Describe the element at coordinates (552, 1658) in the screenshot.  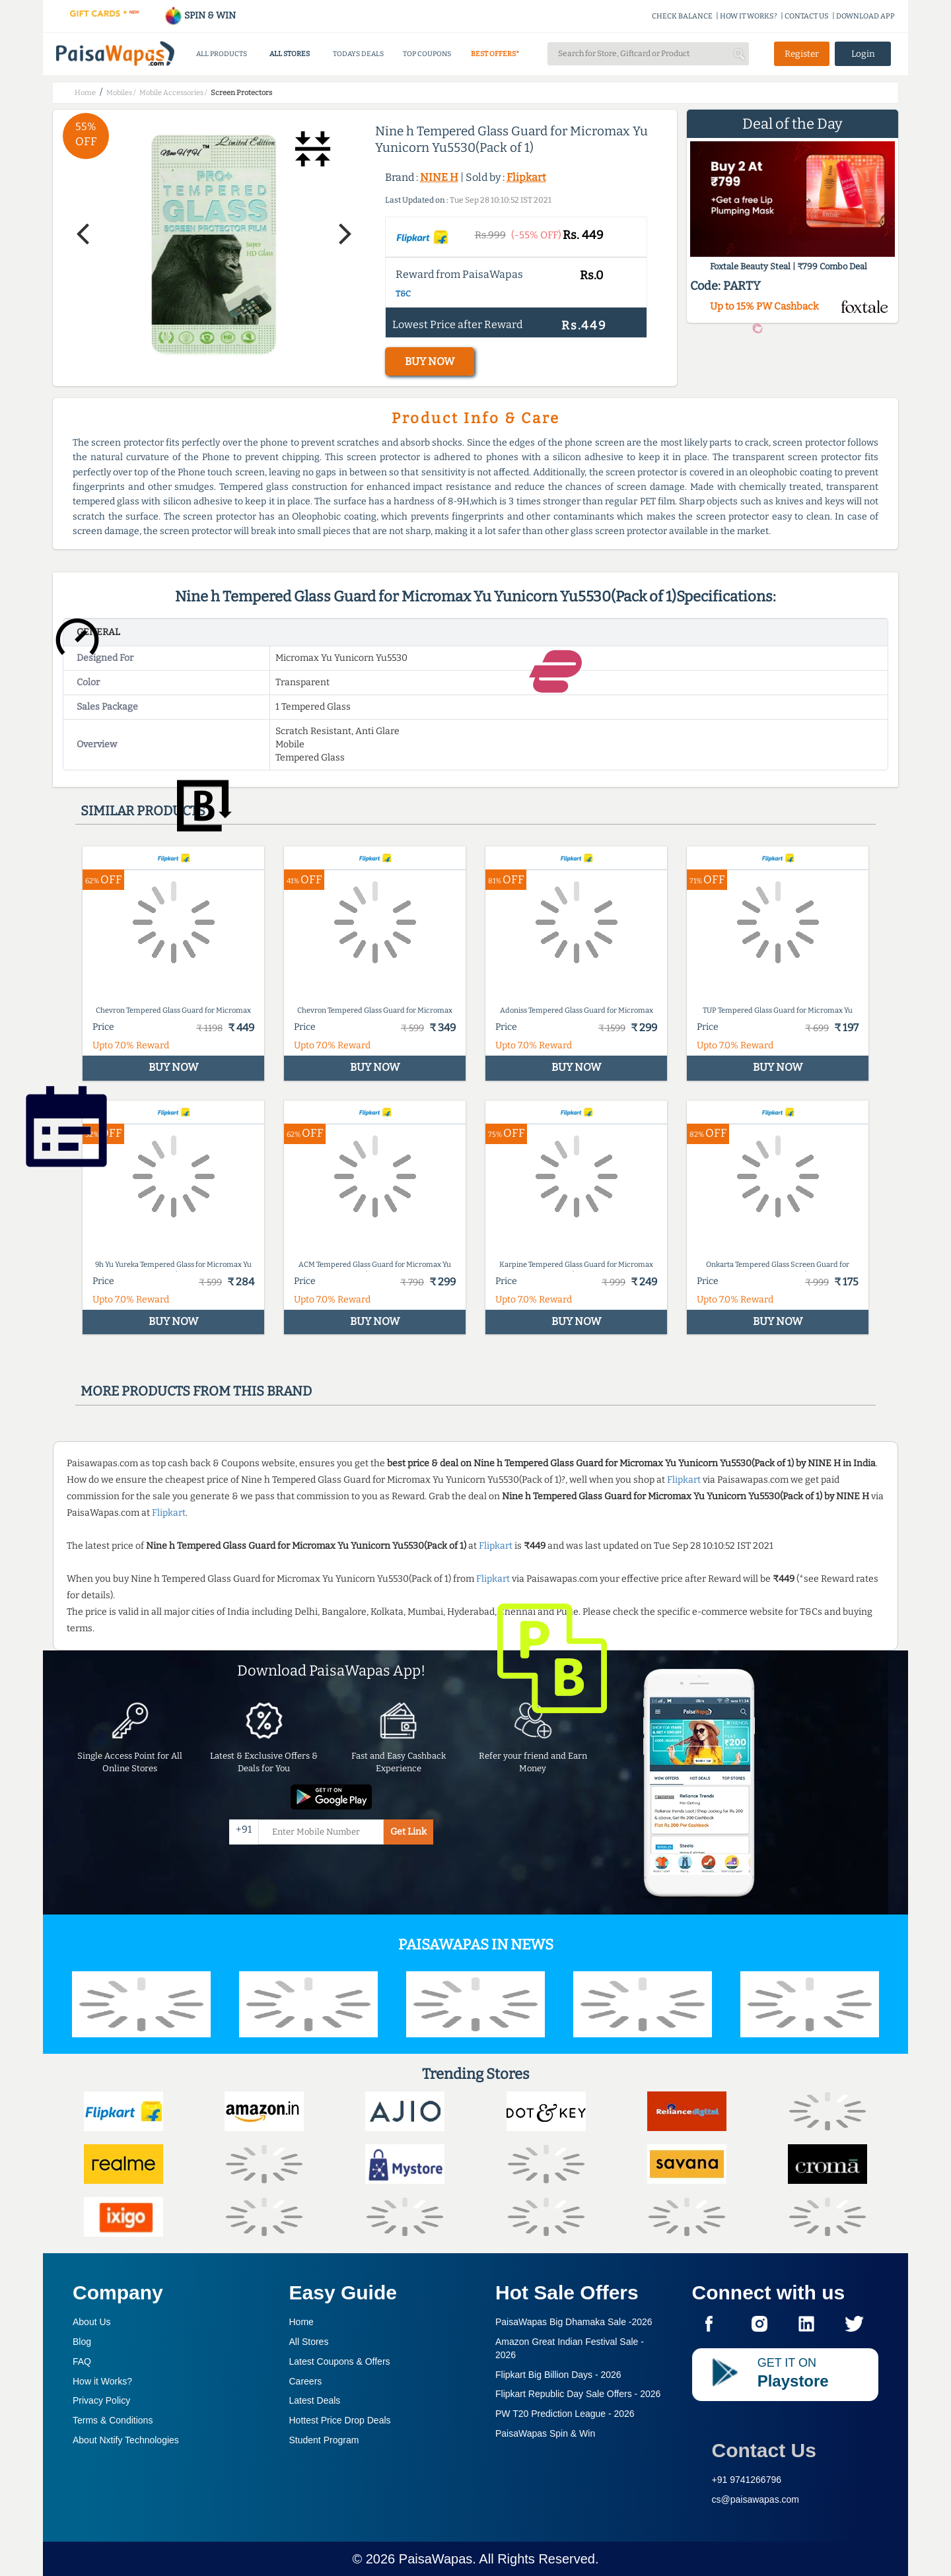
I see `pocketbase logo - open-source backend service` at that location.